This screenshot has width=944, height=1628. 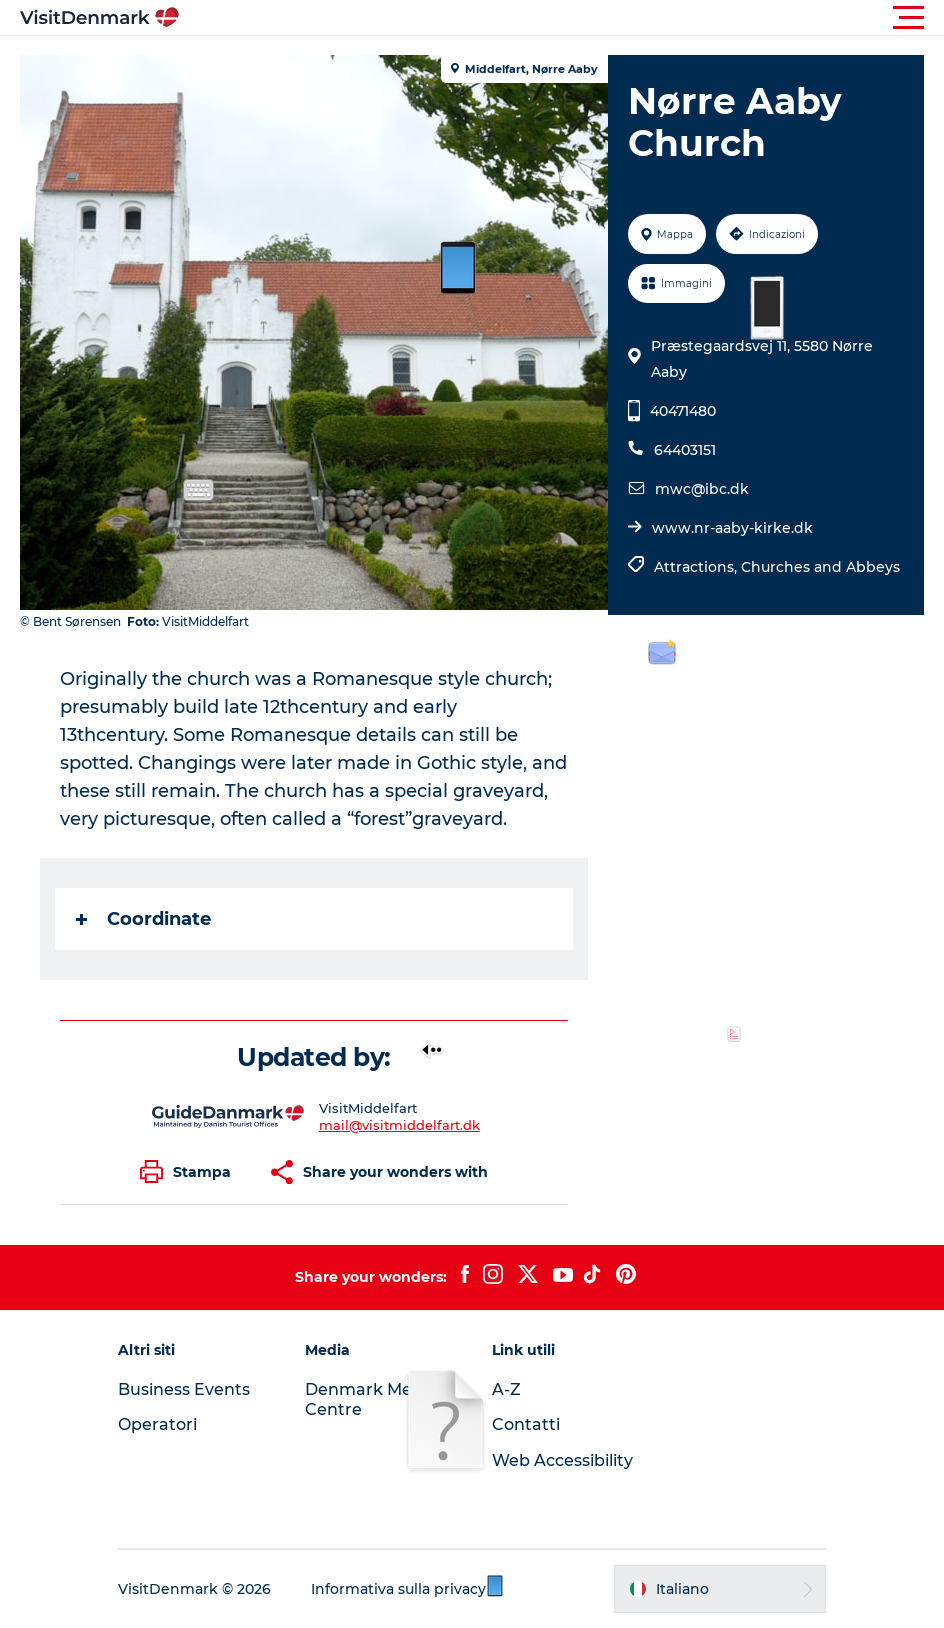 I want to click on an mp3 playlist file, so click(x=734, y=1034).